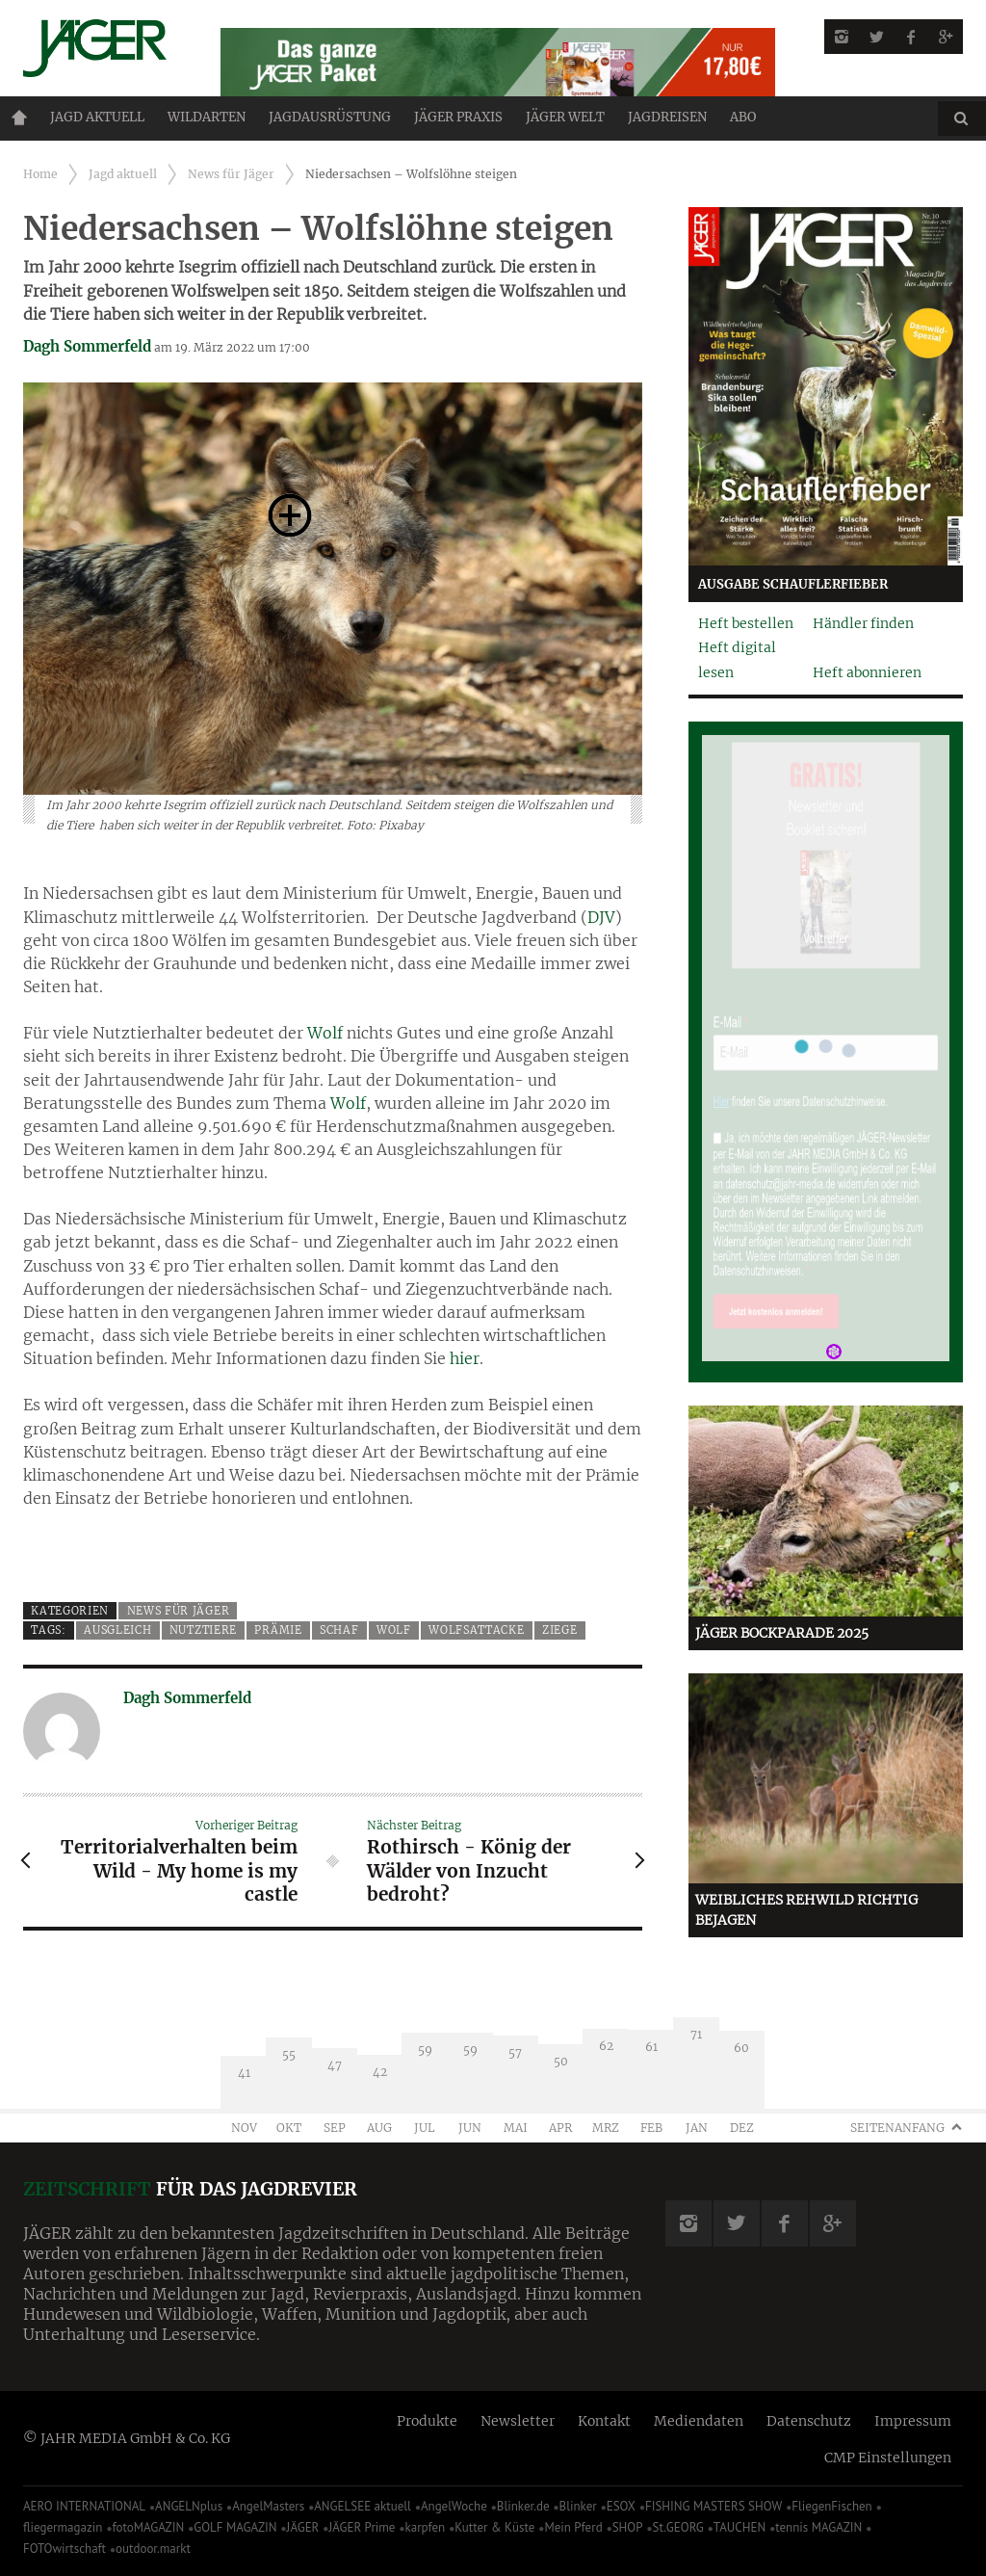 The width and height of the screenshot is (986, 2576). Describe the element at coordinates (290, 515) in the screenshot. I see `add a new item` at that location.